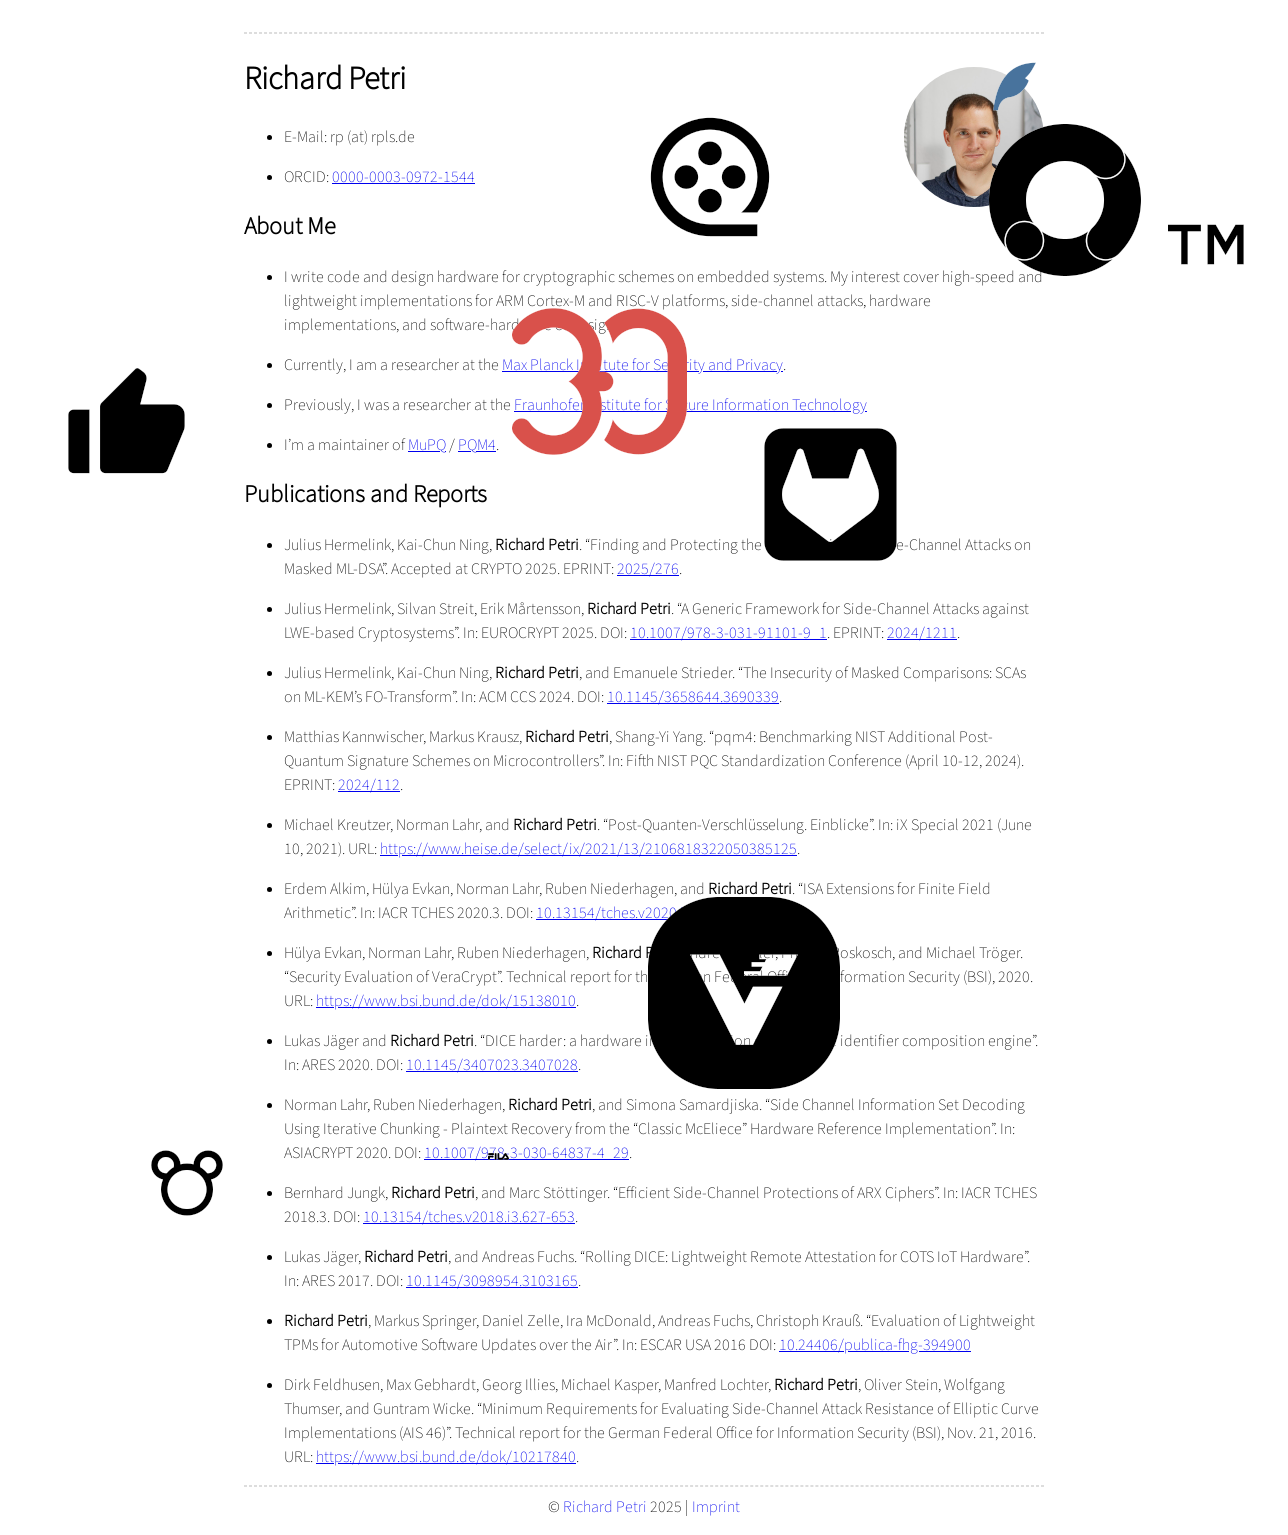  Describe the element at coordinates (1207, 244) in the screenshot. I see `indicates trademarked content or branding` at that location.